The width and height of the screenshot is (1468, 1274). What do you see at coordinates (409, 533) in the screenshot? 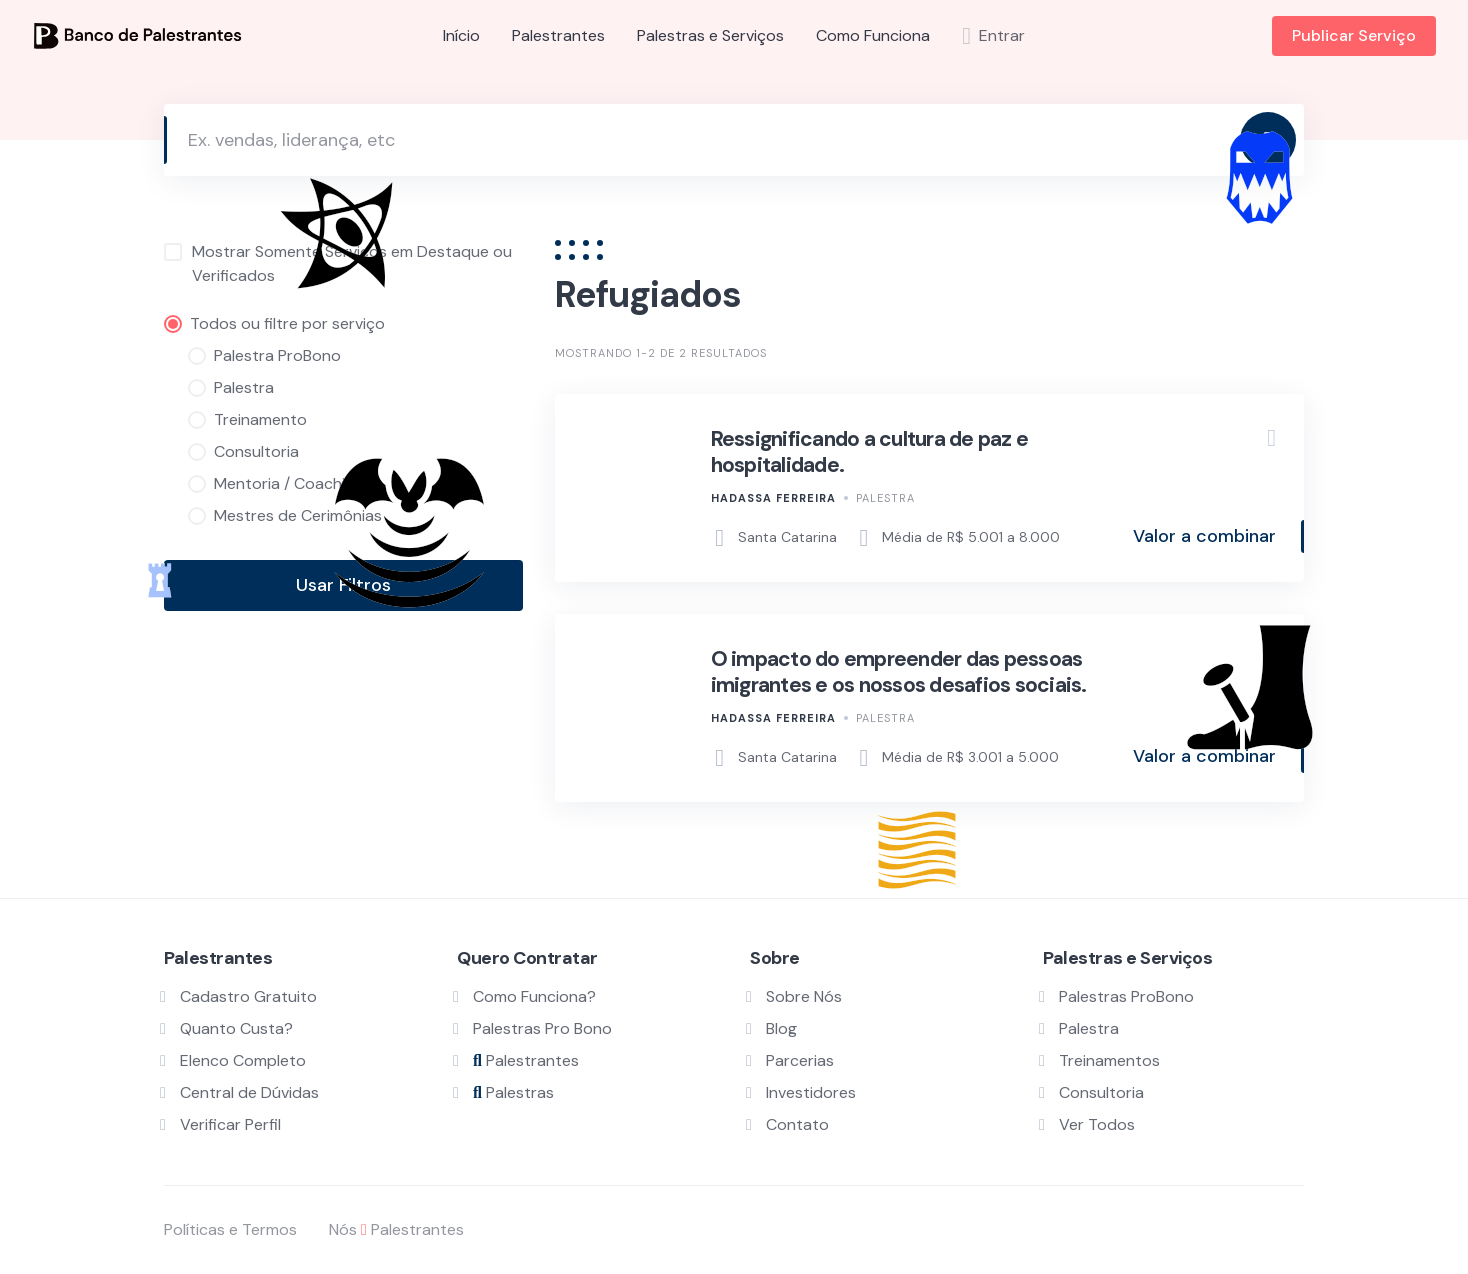
I see `activate sonic attack ability` at bounding box center [409, 533].